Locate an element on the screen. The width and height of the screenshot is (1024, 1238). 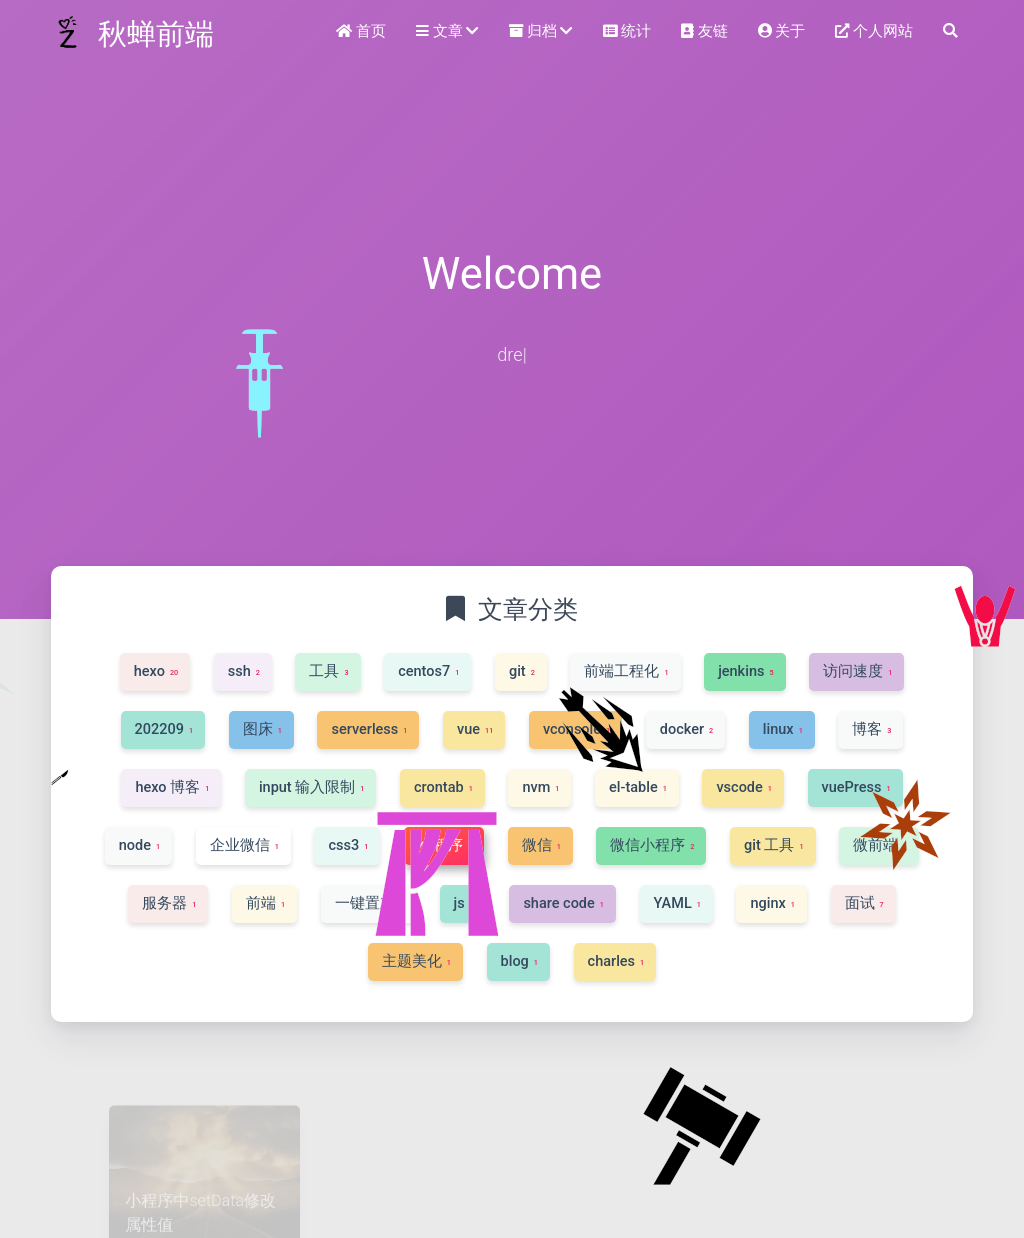
indicates a winner or top performer is located at coordinates (985, 616).